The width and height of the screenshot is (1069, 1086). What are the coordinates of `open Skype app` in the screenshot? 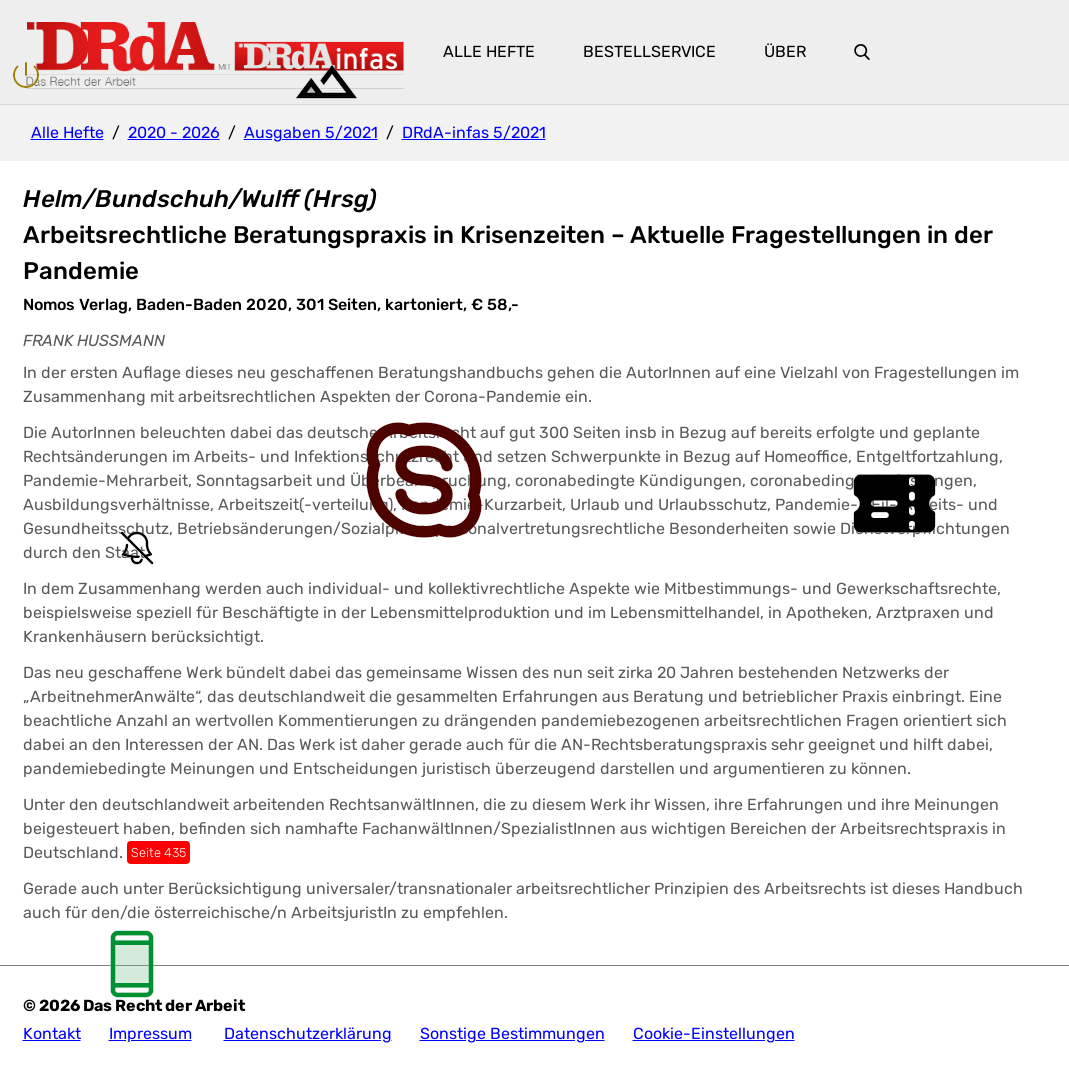 It's located at (424, 480).